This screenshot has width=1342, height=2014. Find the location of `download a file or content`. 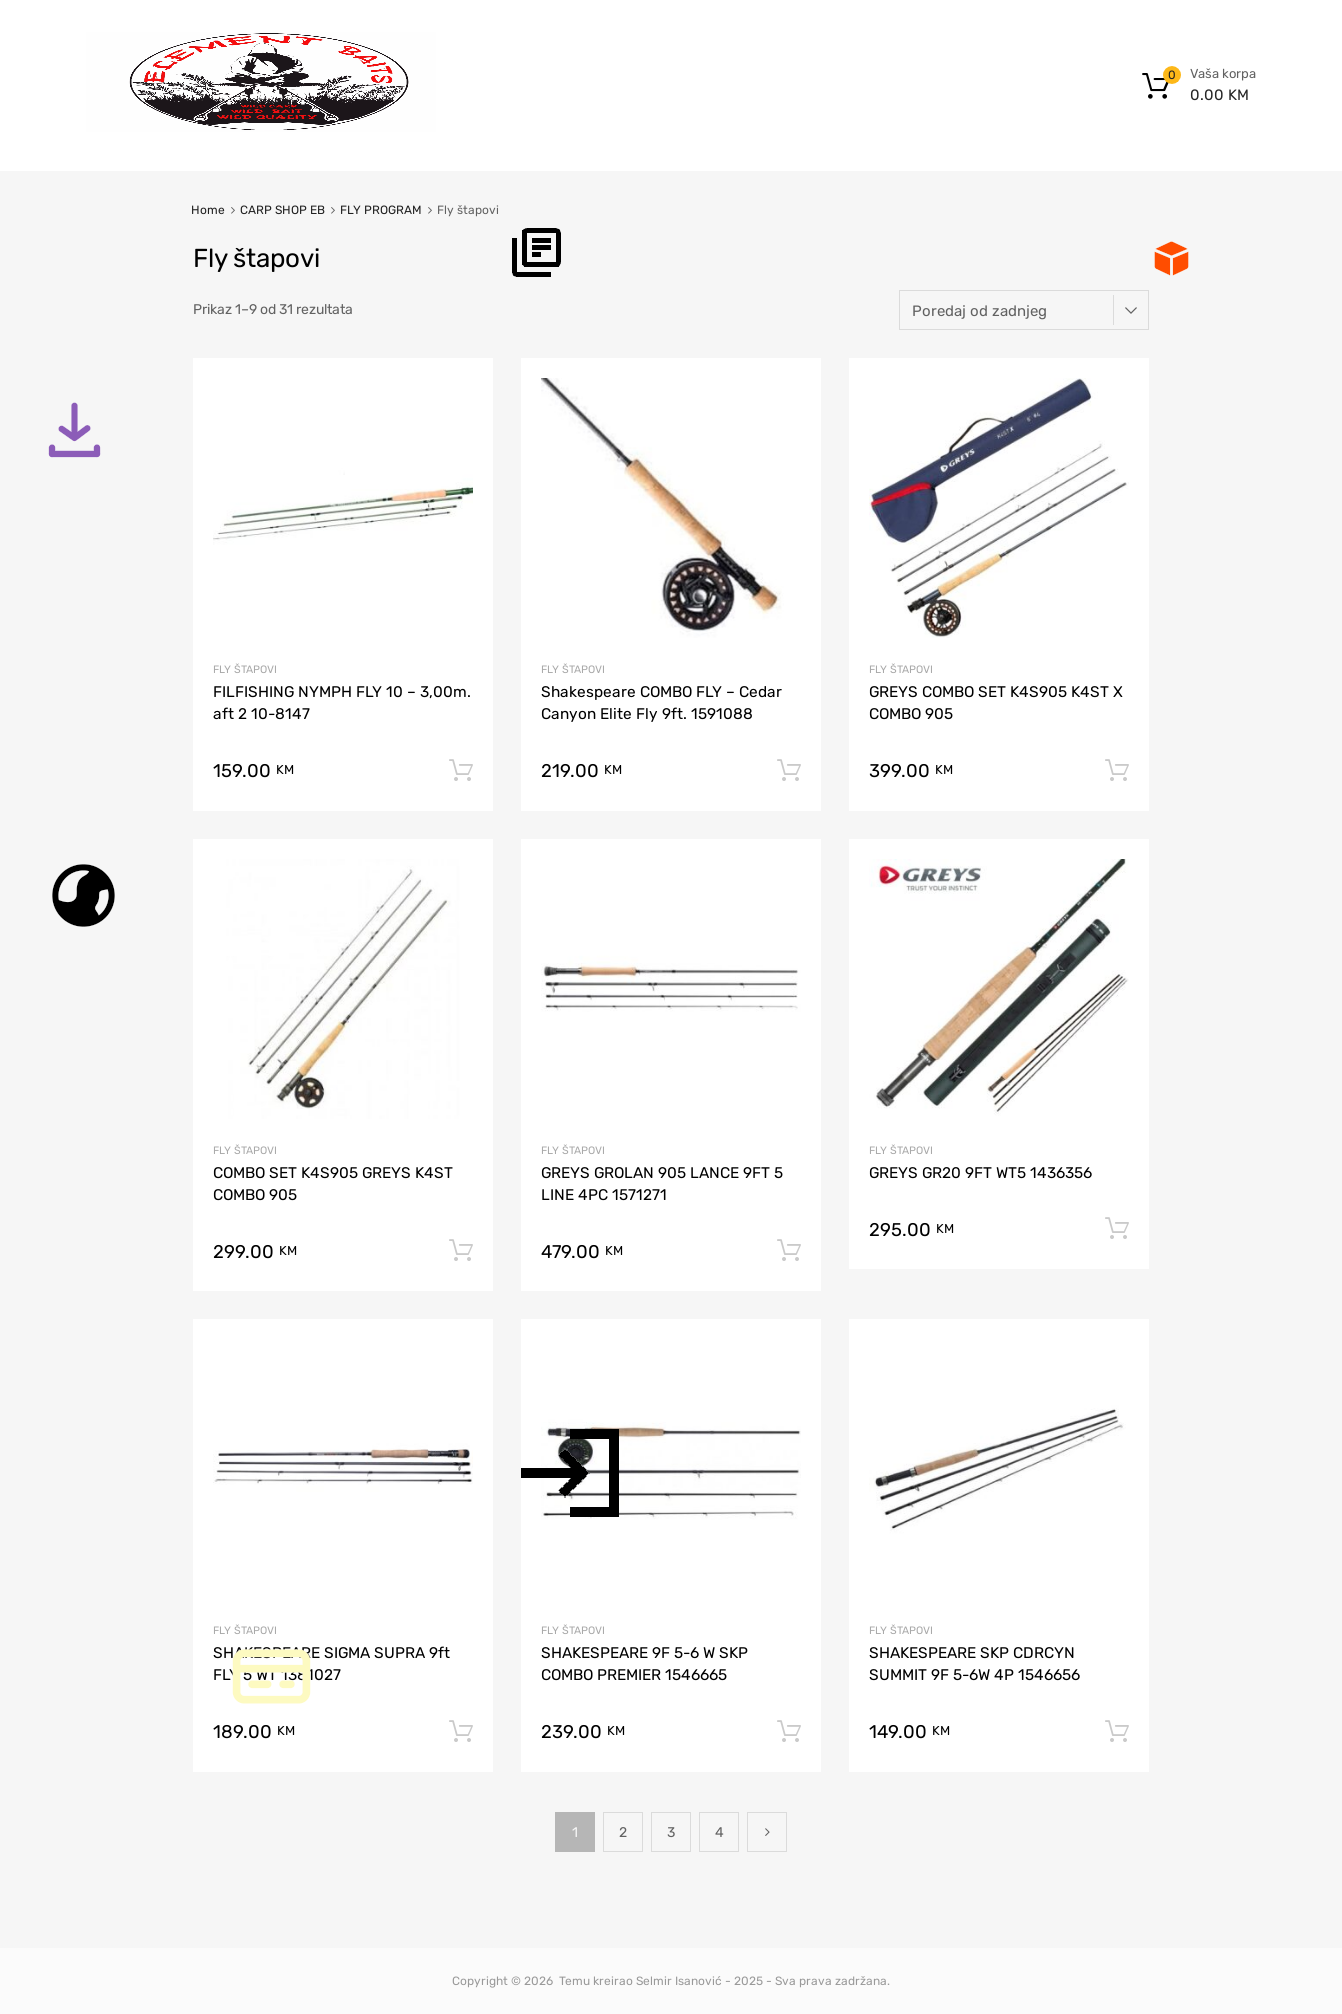

download a file or content is located at coordinates (74, 431).